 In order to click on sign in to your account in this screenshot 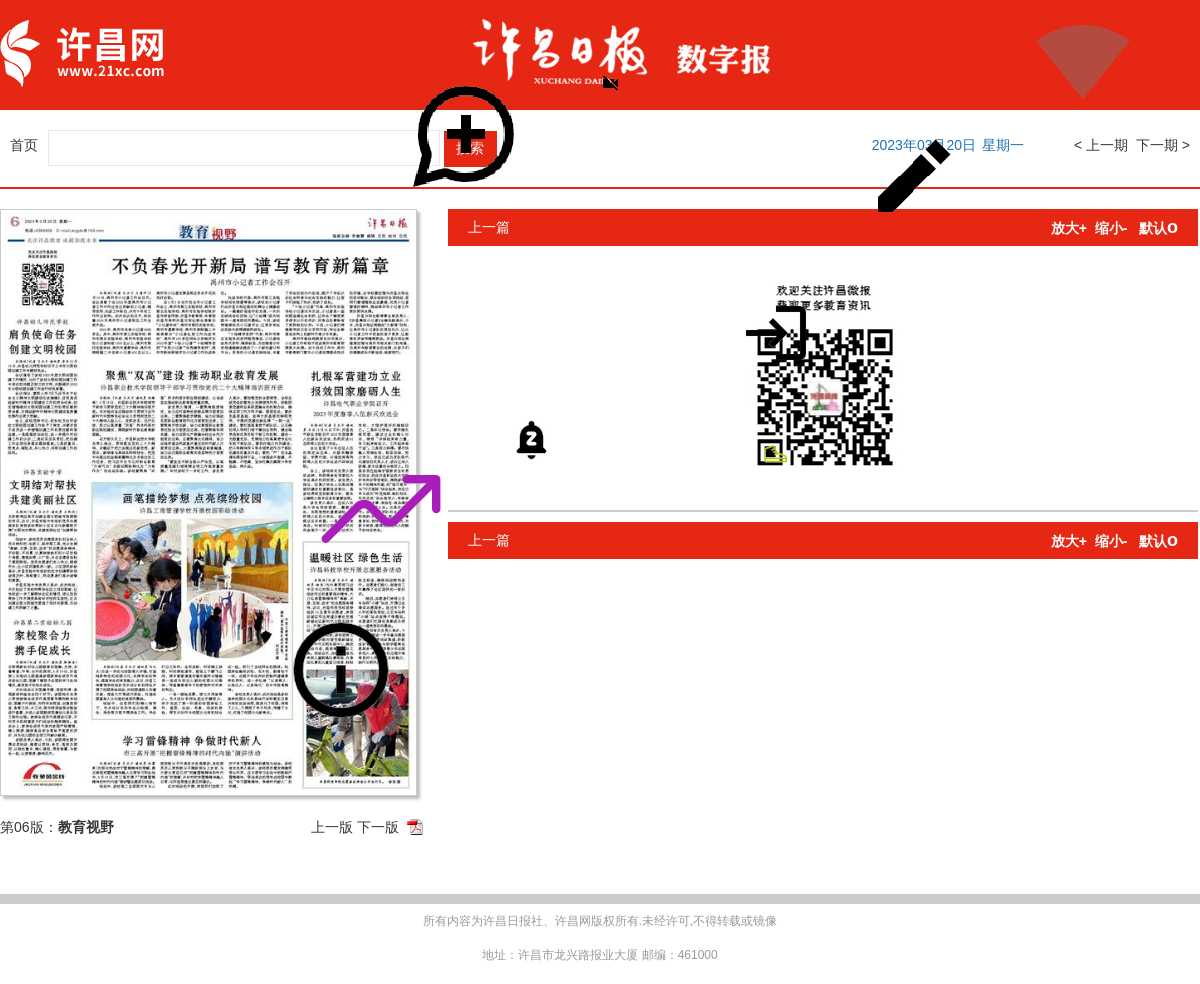, I will do `click(776, 333)`.